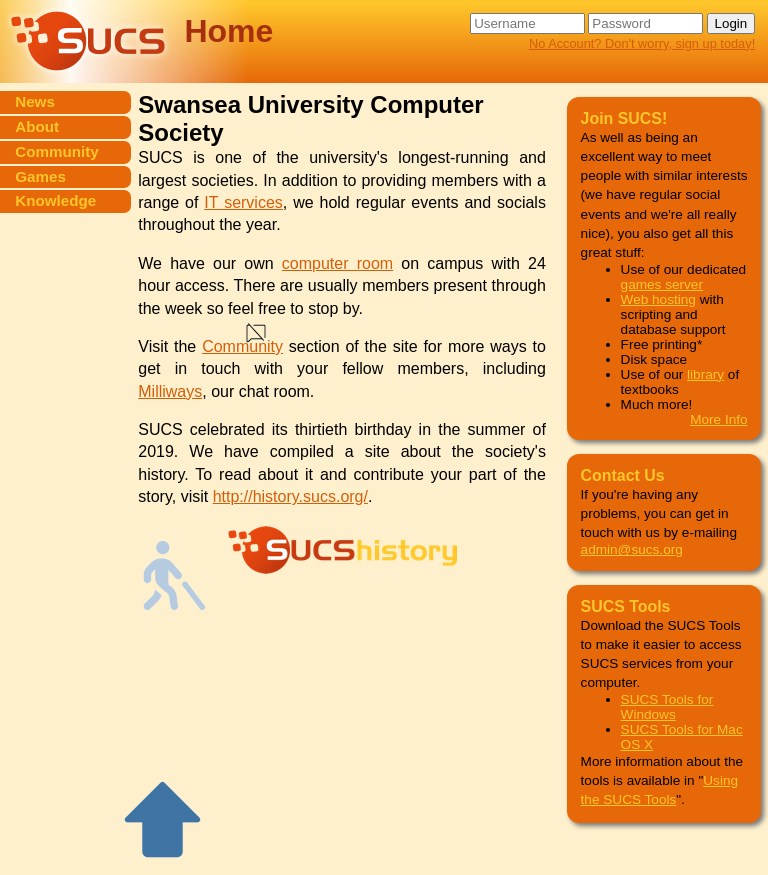 The image size is (768, 875). I want to click on mute or disable chat notifications, so click(256, 332).